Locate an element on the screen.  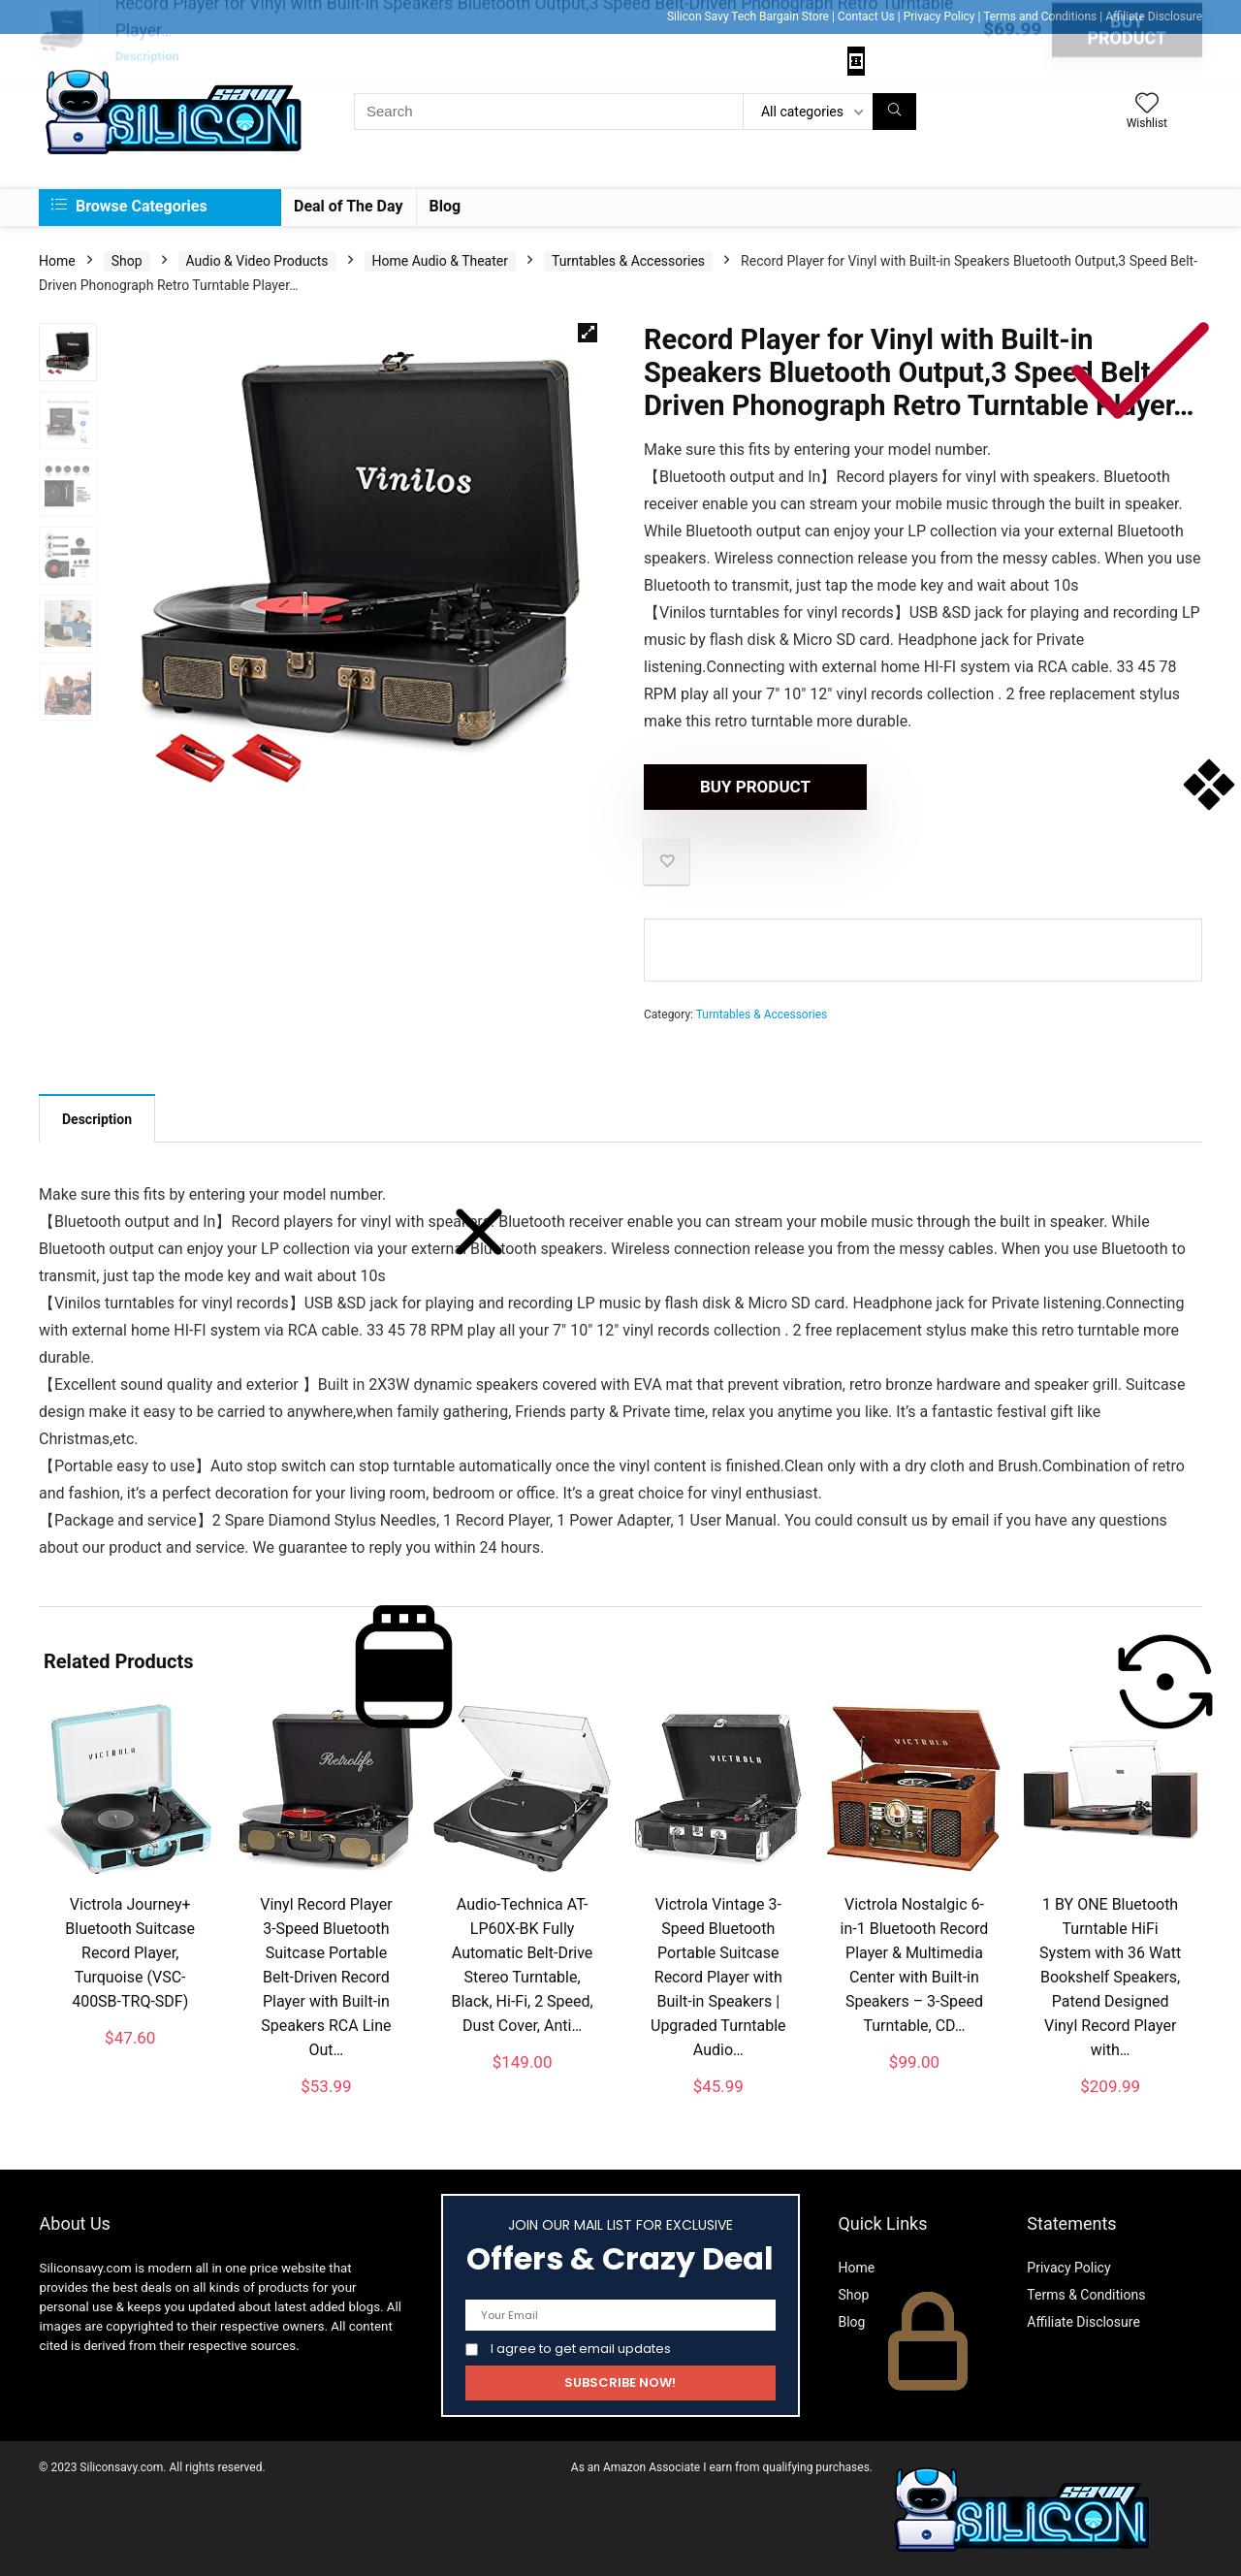
indicates a locked or secure item is located at coordinates (928, 2344).